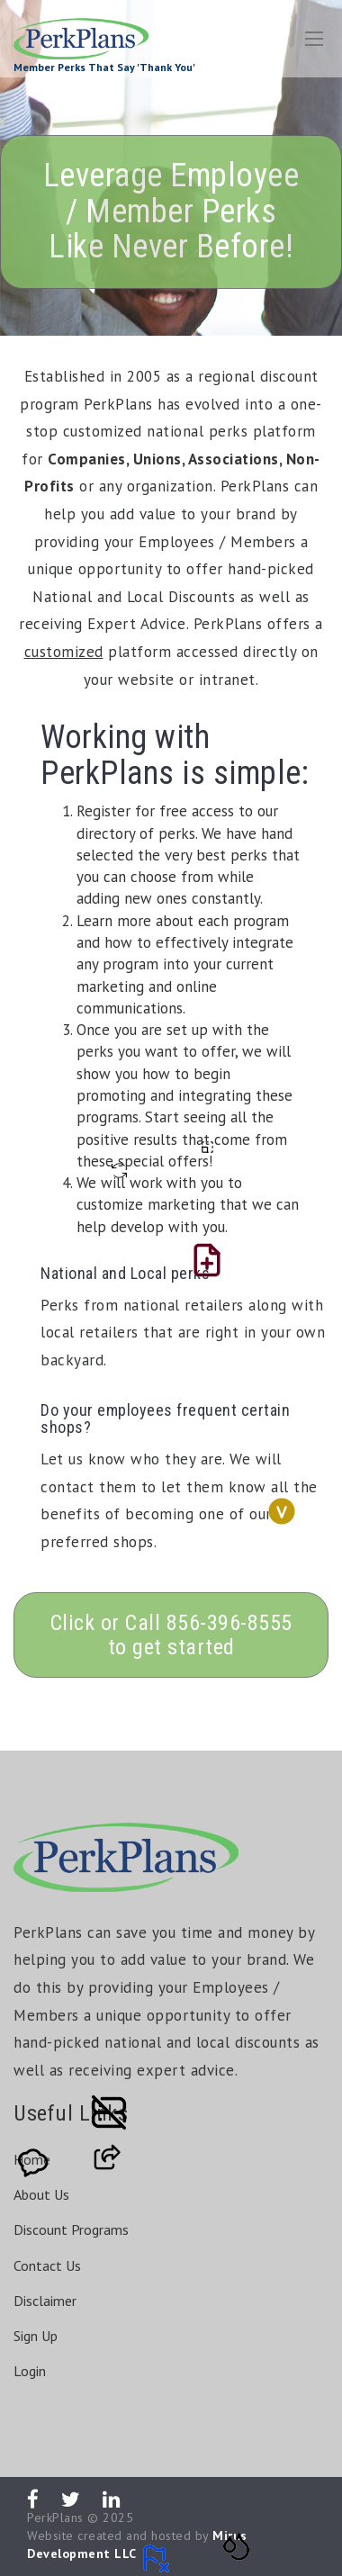 This screenshot has width=342, height=2576. Describe the element at coordinates (207, 1147) in the screenshot. I see `resize an element or window` at that location.